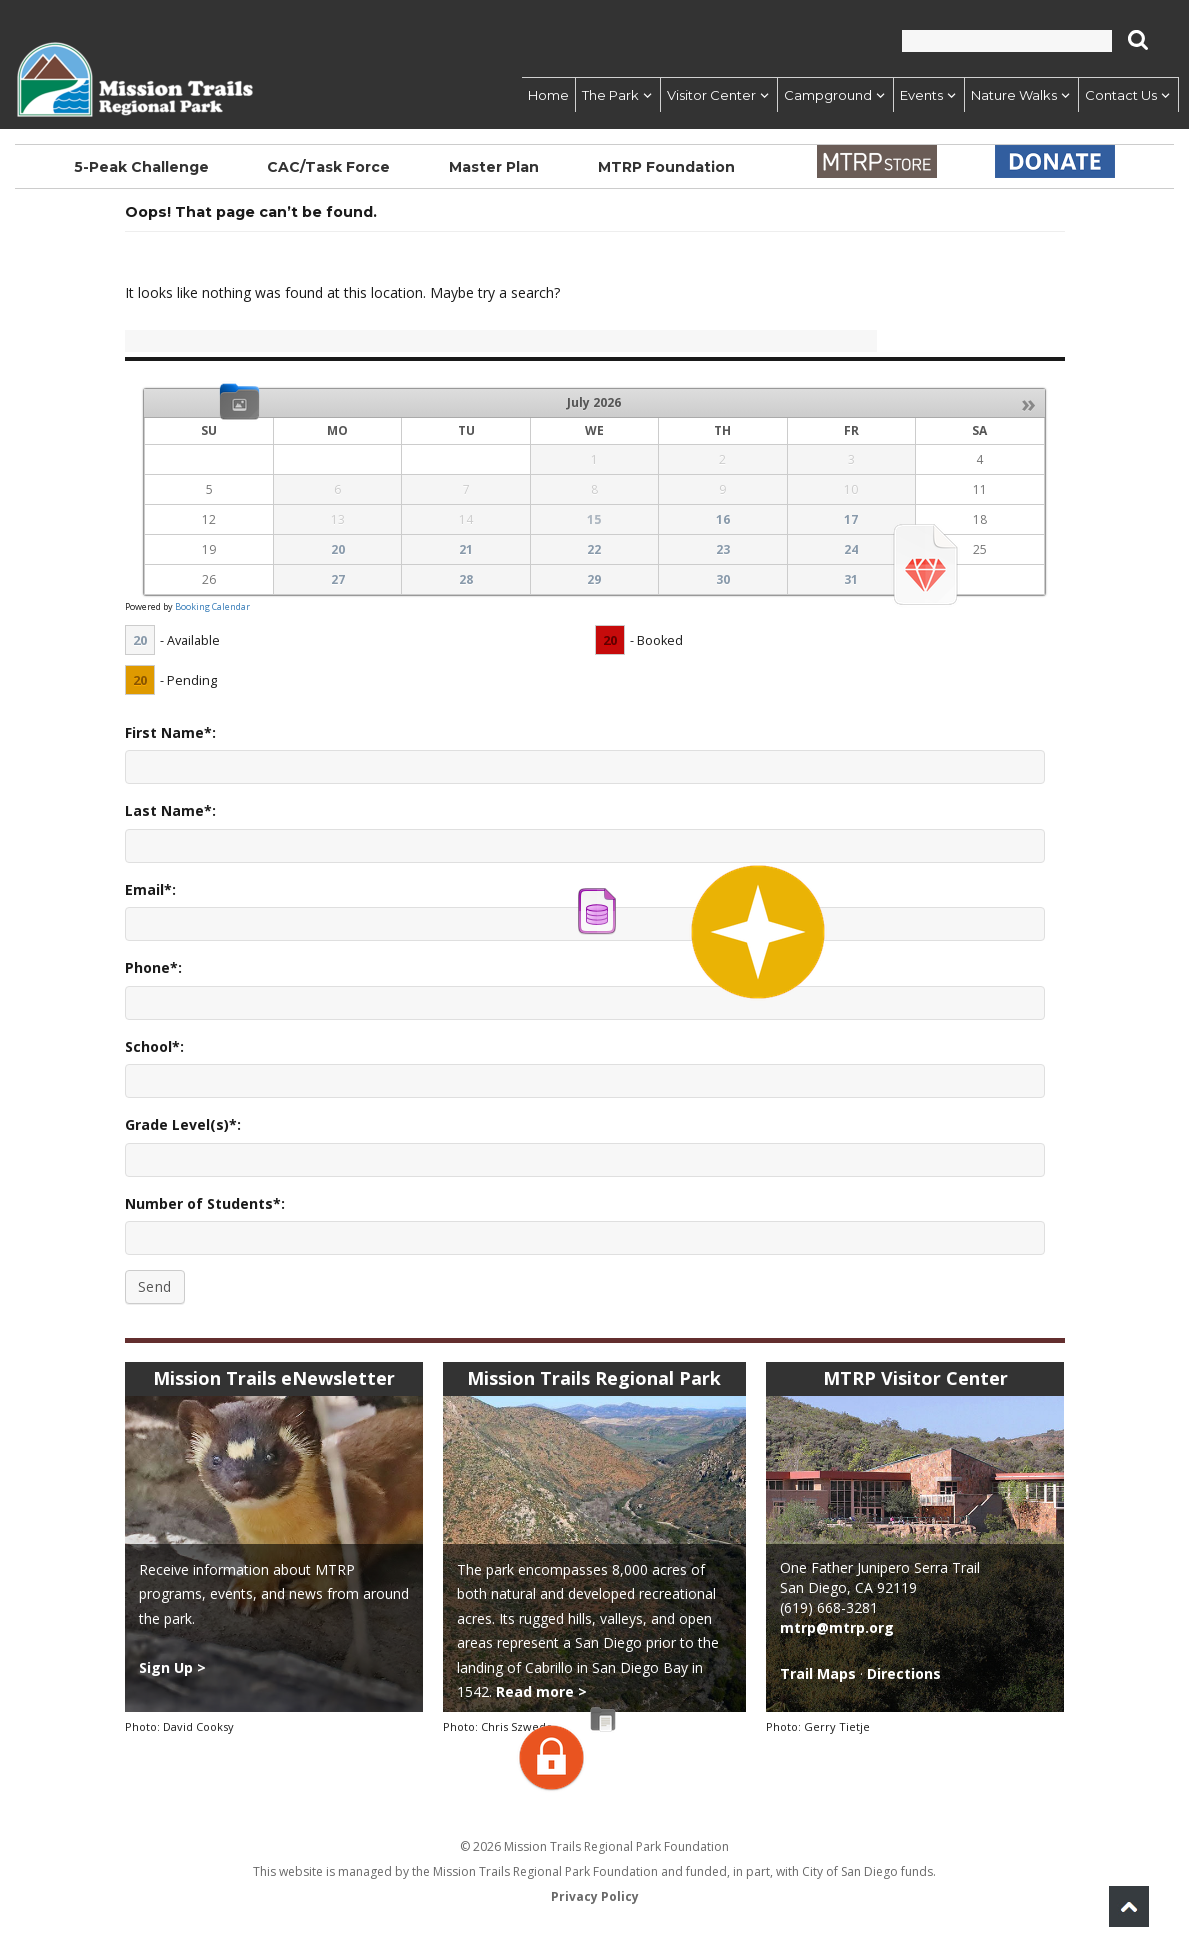  I want to click on trust or authorize a bluetooth device, so click(758, 932).